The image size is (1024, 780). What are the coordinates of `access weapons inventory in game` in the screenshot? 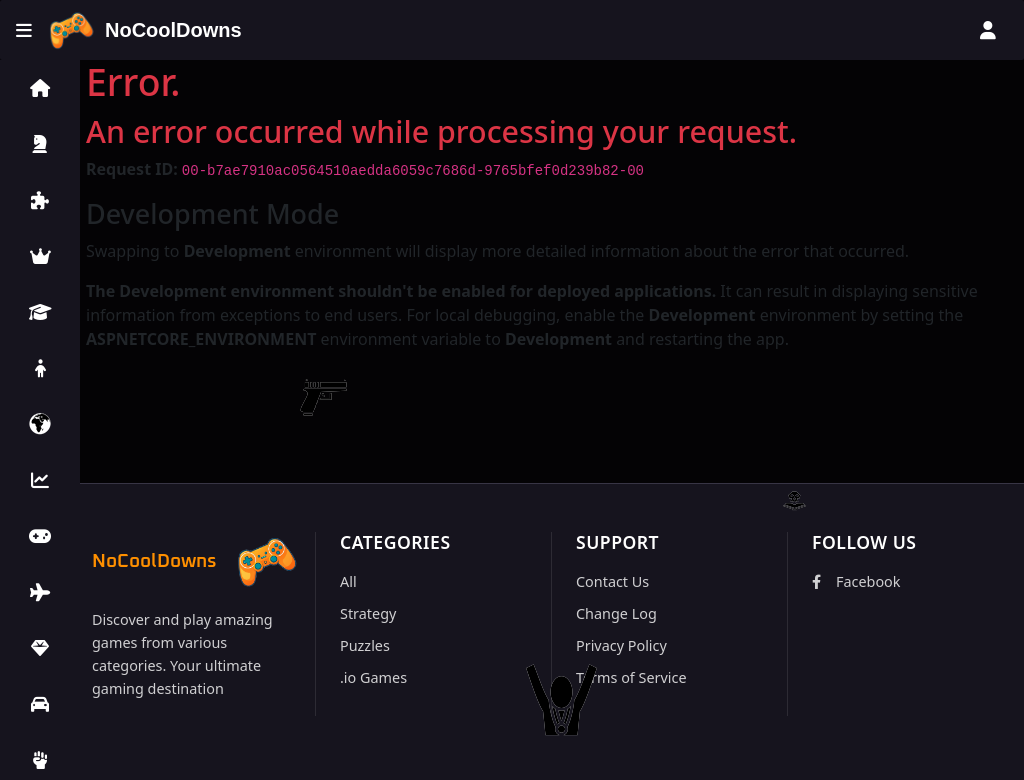 It's located at (323, 397).